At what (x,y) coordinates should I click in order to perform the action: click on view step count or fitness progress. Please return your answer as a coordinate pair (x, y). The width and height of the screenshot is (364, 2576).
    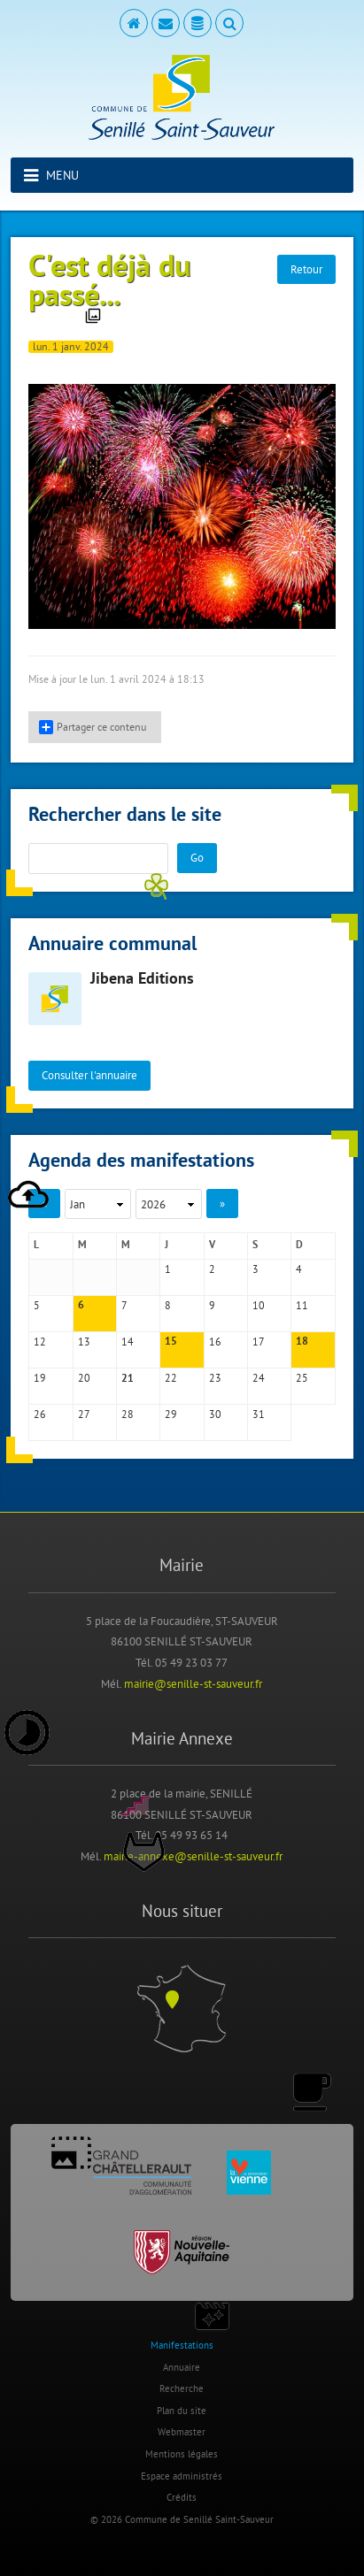
    Looking at the image, I should click on (135, 1806).